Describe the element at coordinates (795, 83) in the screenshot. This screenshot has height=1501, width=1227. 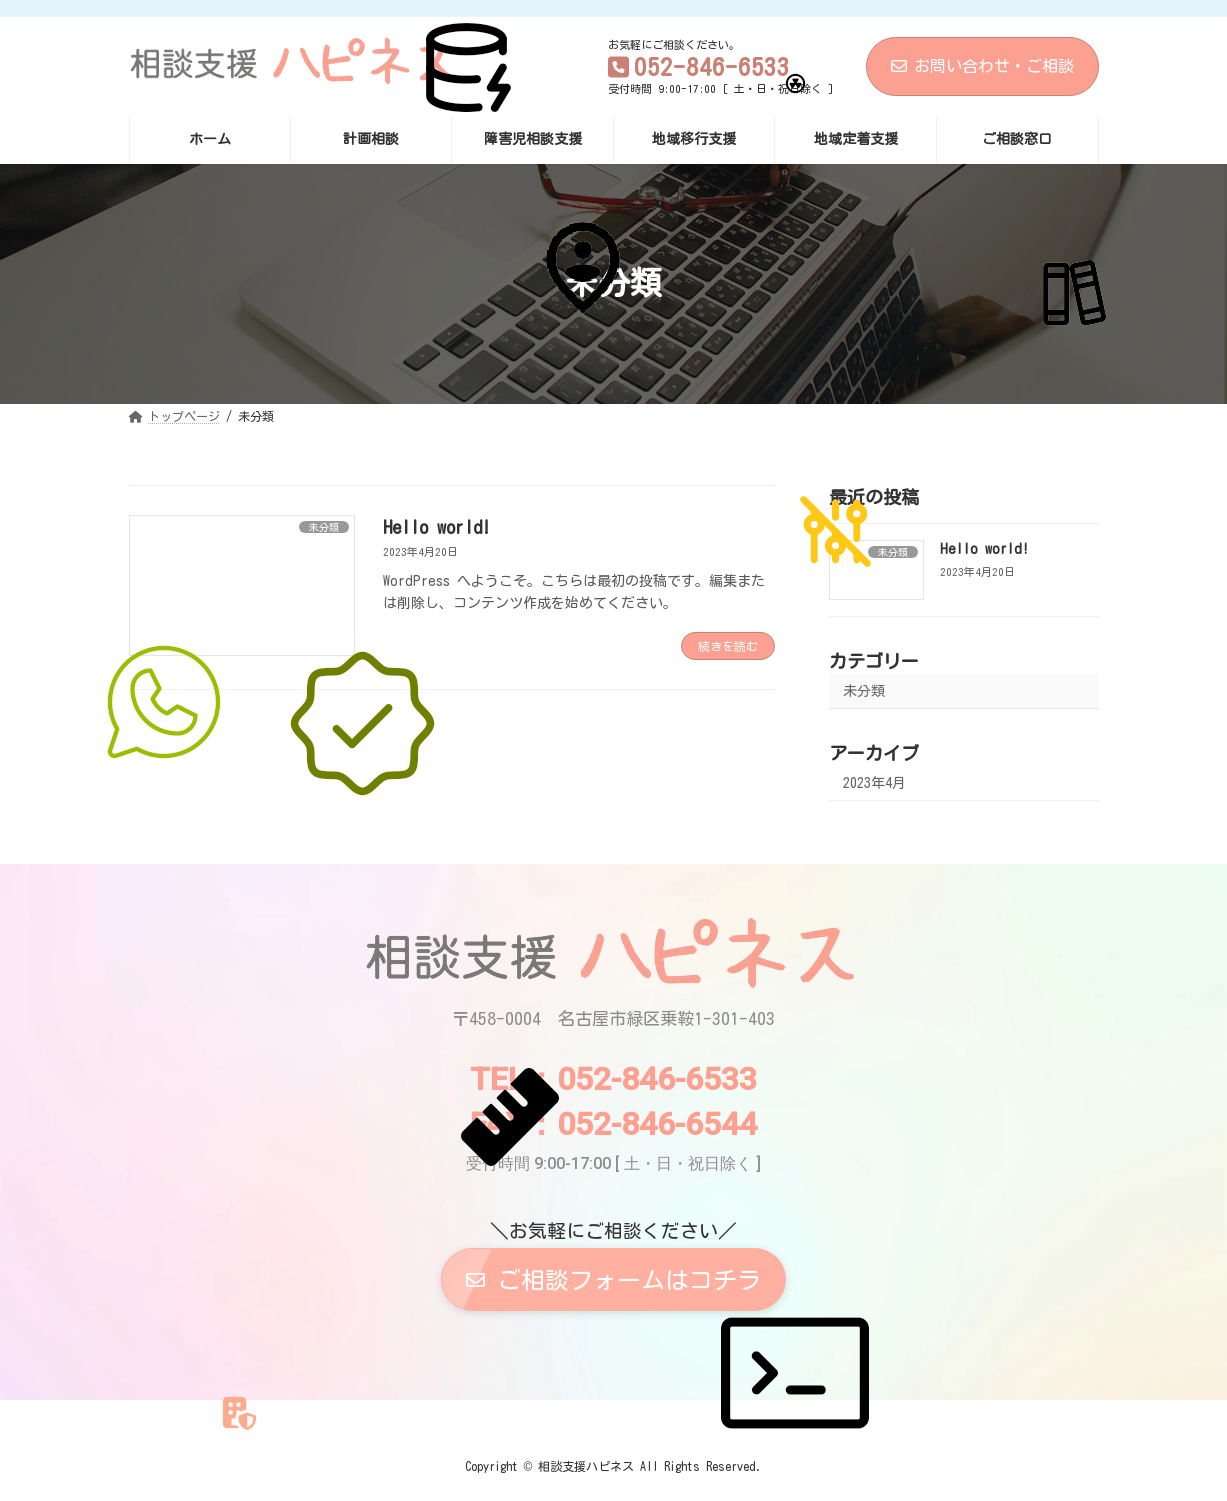
I see `indicates a fallout shelter or radiation safety location` at that location.